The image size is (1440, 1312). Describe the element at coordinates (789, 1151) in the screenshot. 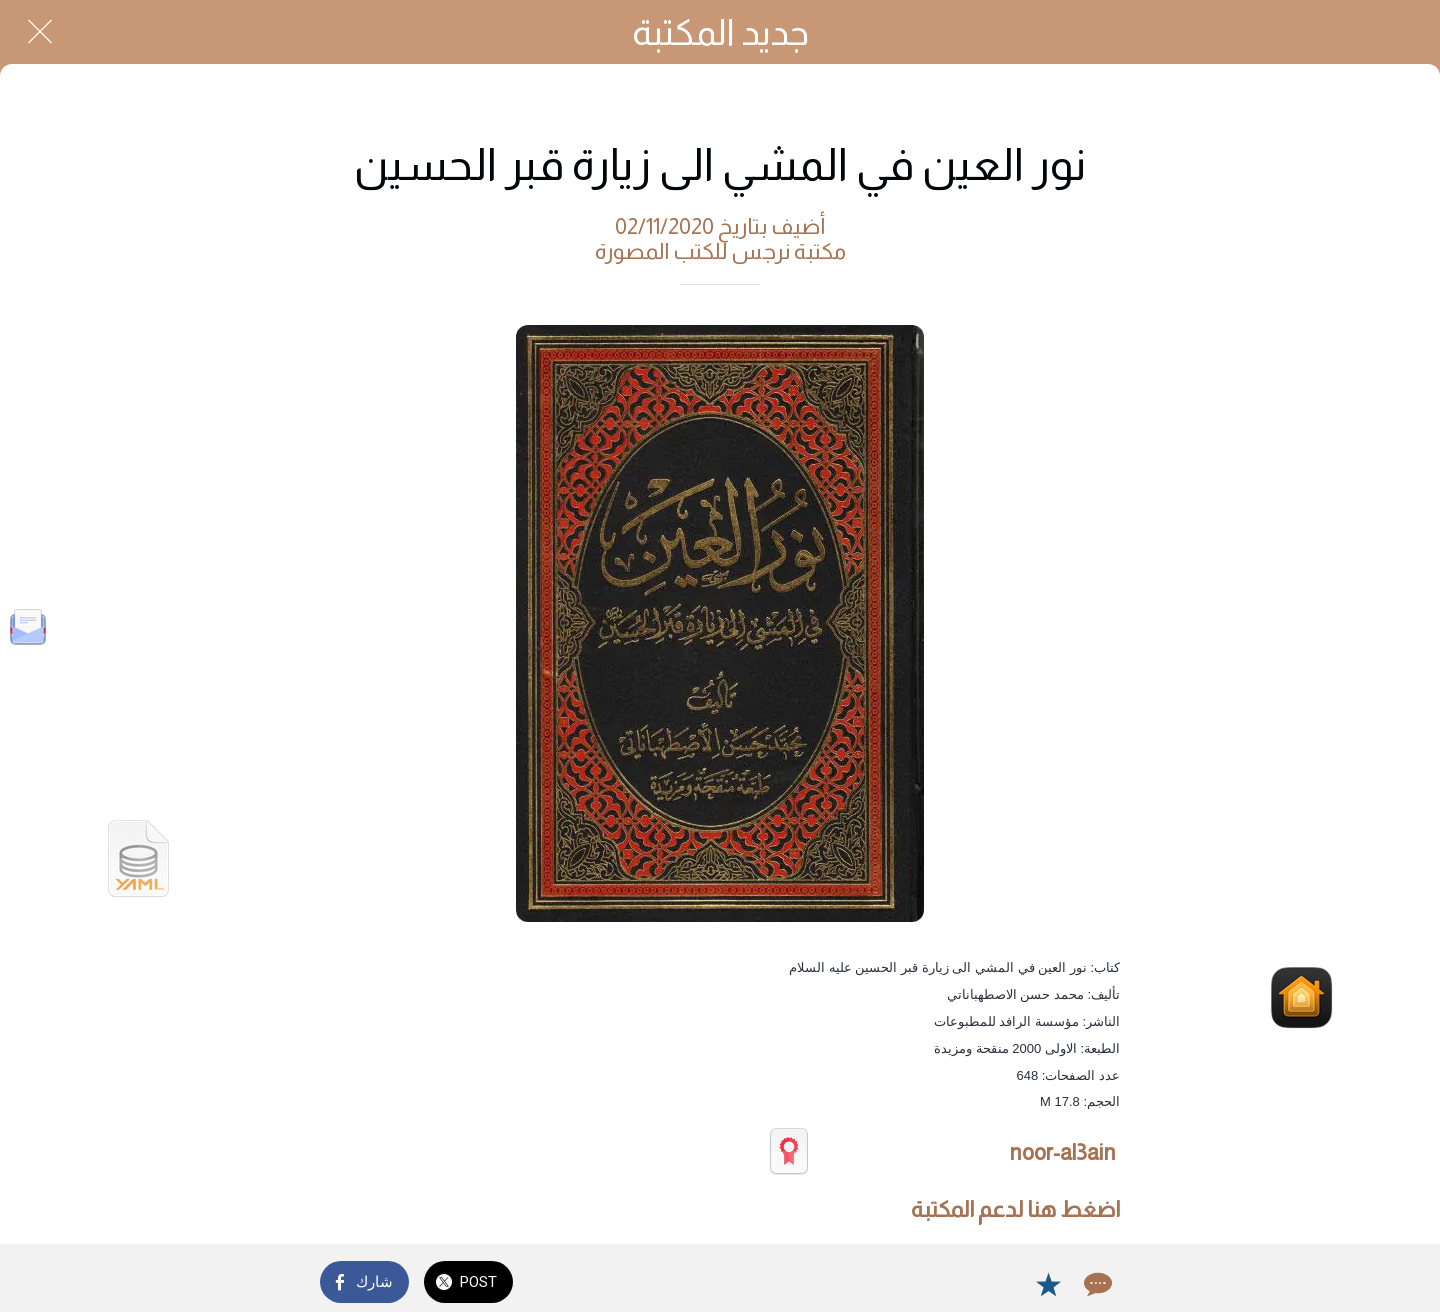

I see `a pkcs7 certificate file or security credential` at that location.